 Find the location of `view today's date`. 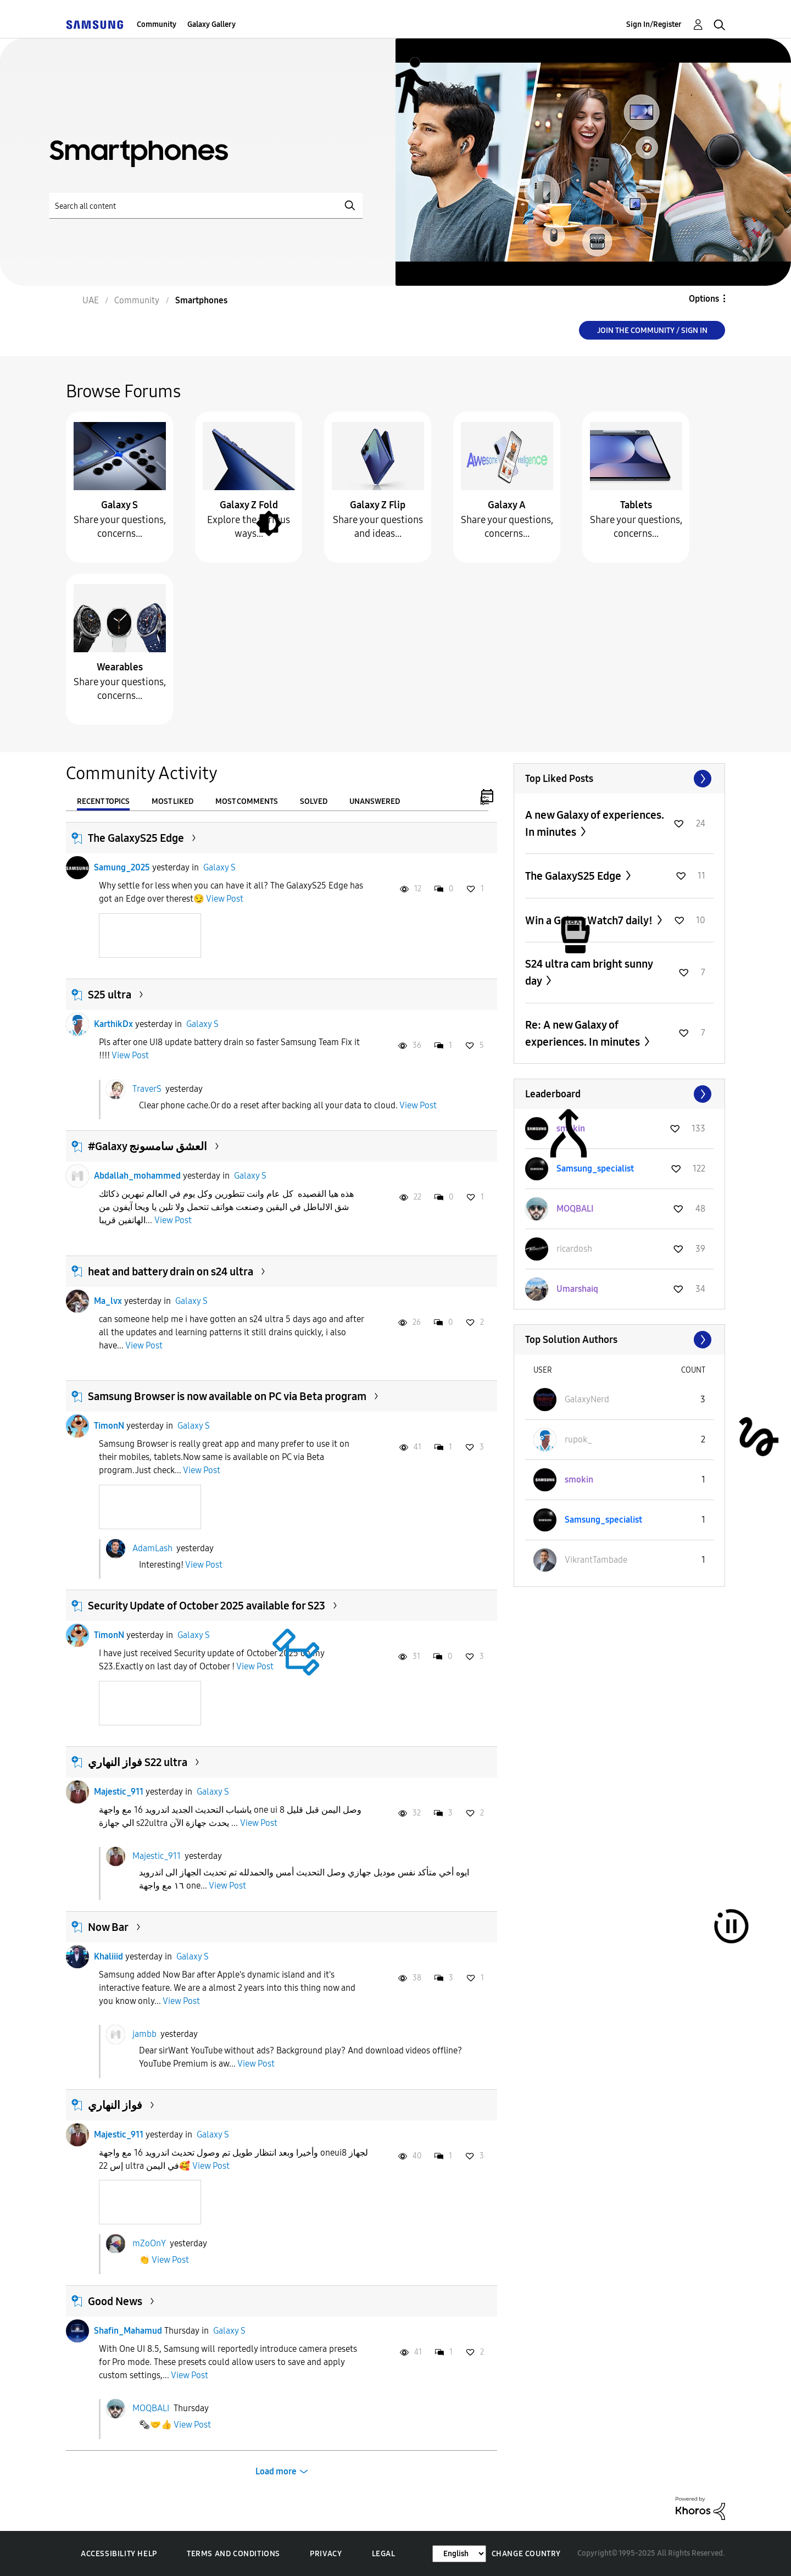

view today's date is located at coordinates (487, 796).